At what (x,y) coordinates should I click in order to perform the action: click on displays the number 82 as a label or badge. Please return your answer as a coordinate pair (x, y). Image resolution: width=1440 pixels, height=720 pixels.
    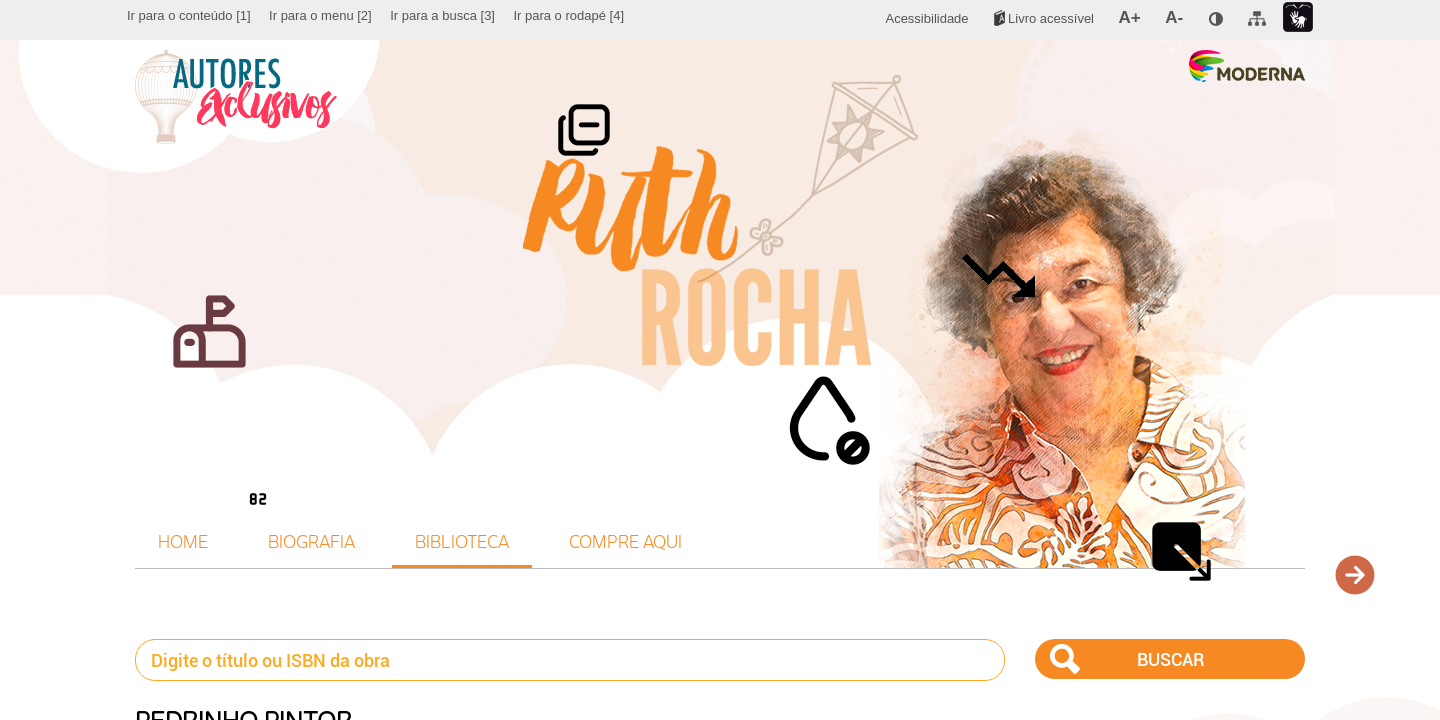
    Looking at the image, I should click on (258, 499).